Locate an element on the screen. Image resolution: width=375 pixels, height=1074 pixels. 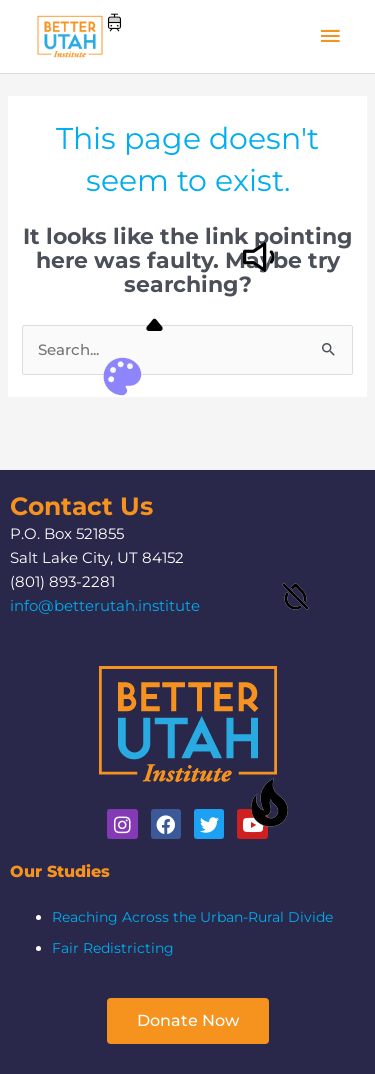
disable water or liquid-related features is located at coordinates (295, 596).